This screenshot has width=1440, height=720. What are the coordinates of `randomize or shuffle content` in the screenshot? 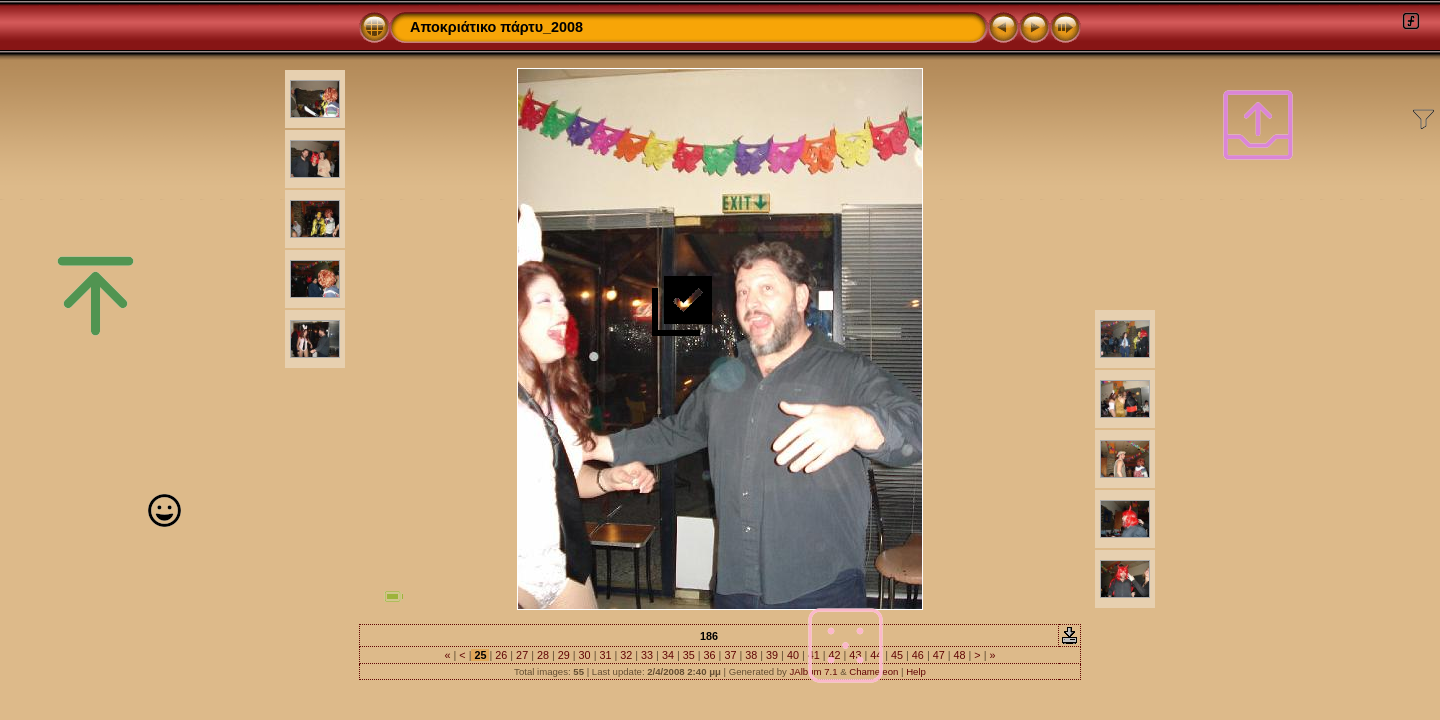 It's located at (845, 645).